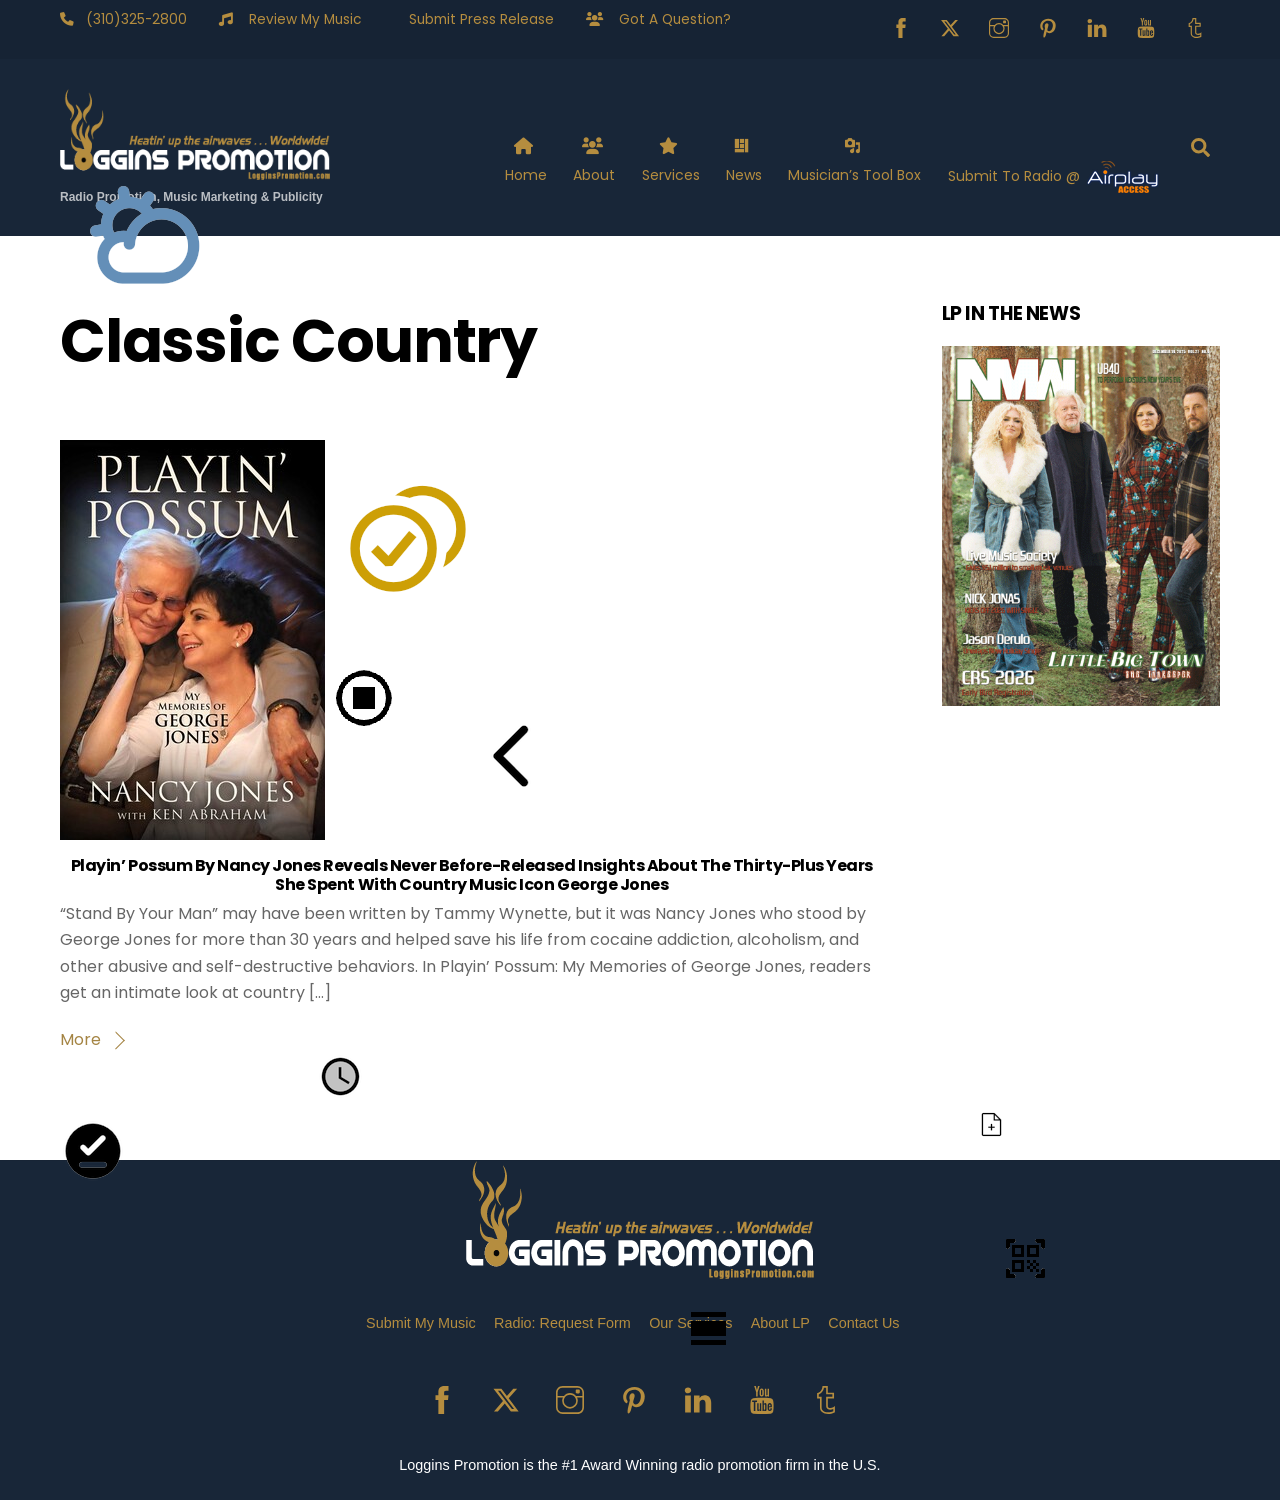 The width and height of the screenshot is (1280, 1500). Describe the element at coordinates (408, 534) in the screenshot. I see `view code coverage status` at that location.